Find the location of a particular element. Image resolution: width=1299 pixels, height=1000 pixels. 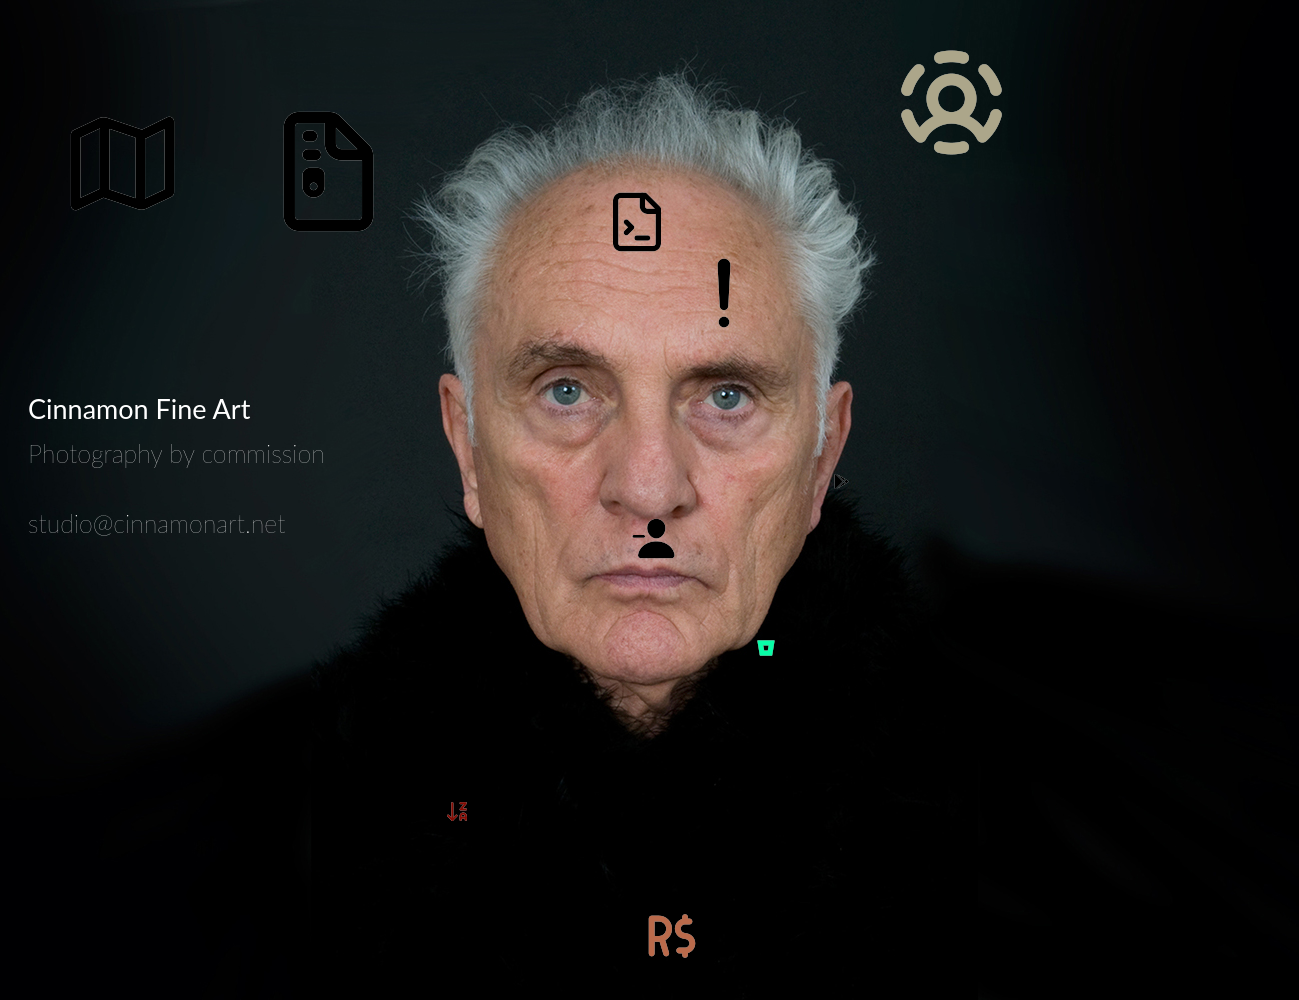

compress or zip files is located at coordinates (328, 171).